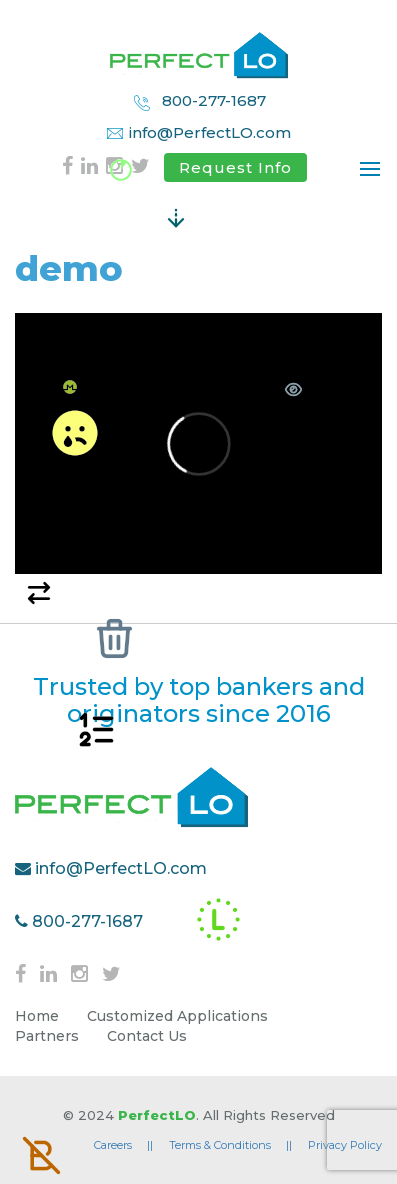 The height and width of the screenshot is (1184, 397). I want to click on indicates a loading or processing state, so click(218, 919).